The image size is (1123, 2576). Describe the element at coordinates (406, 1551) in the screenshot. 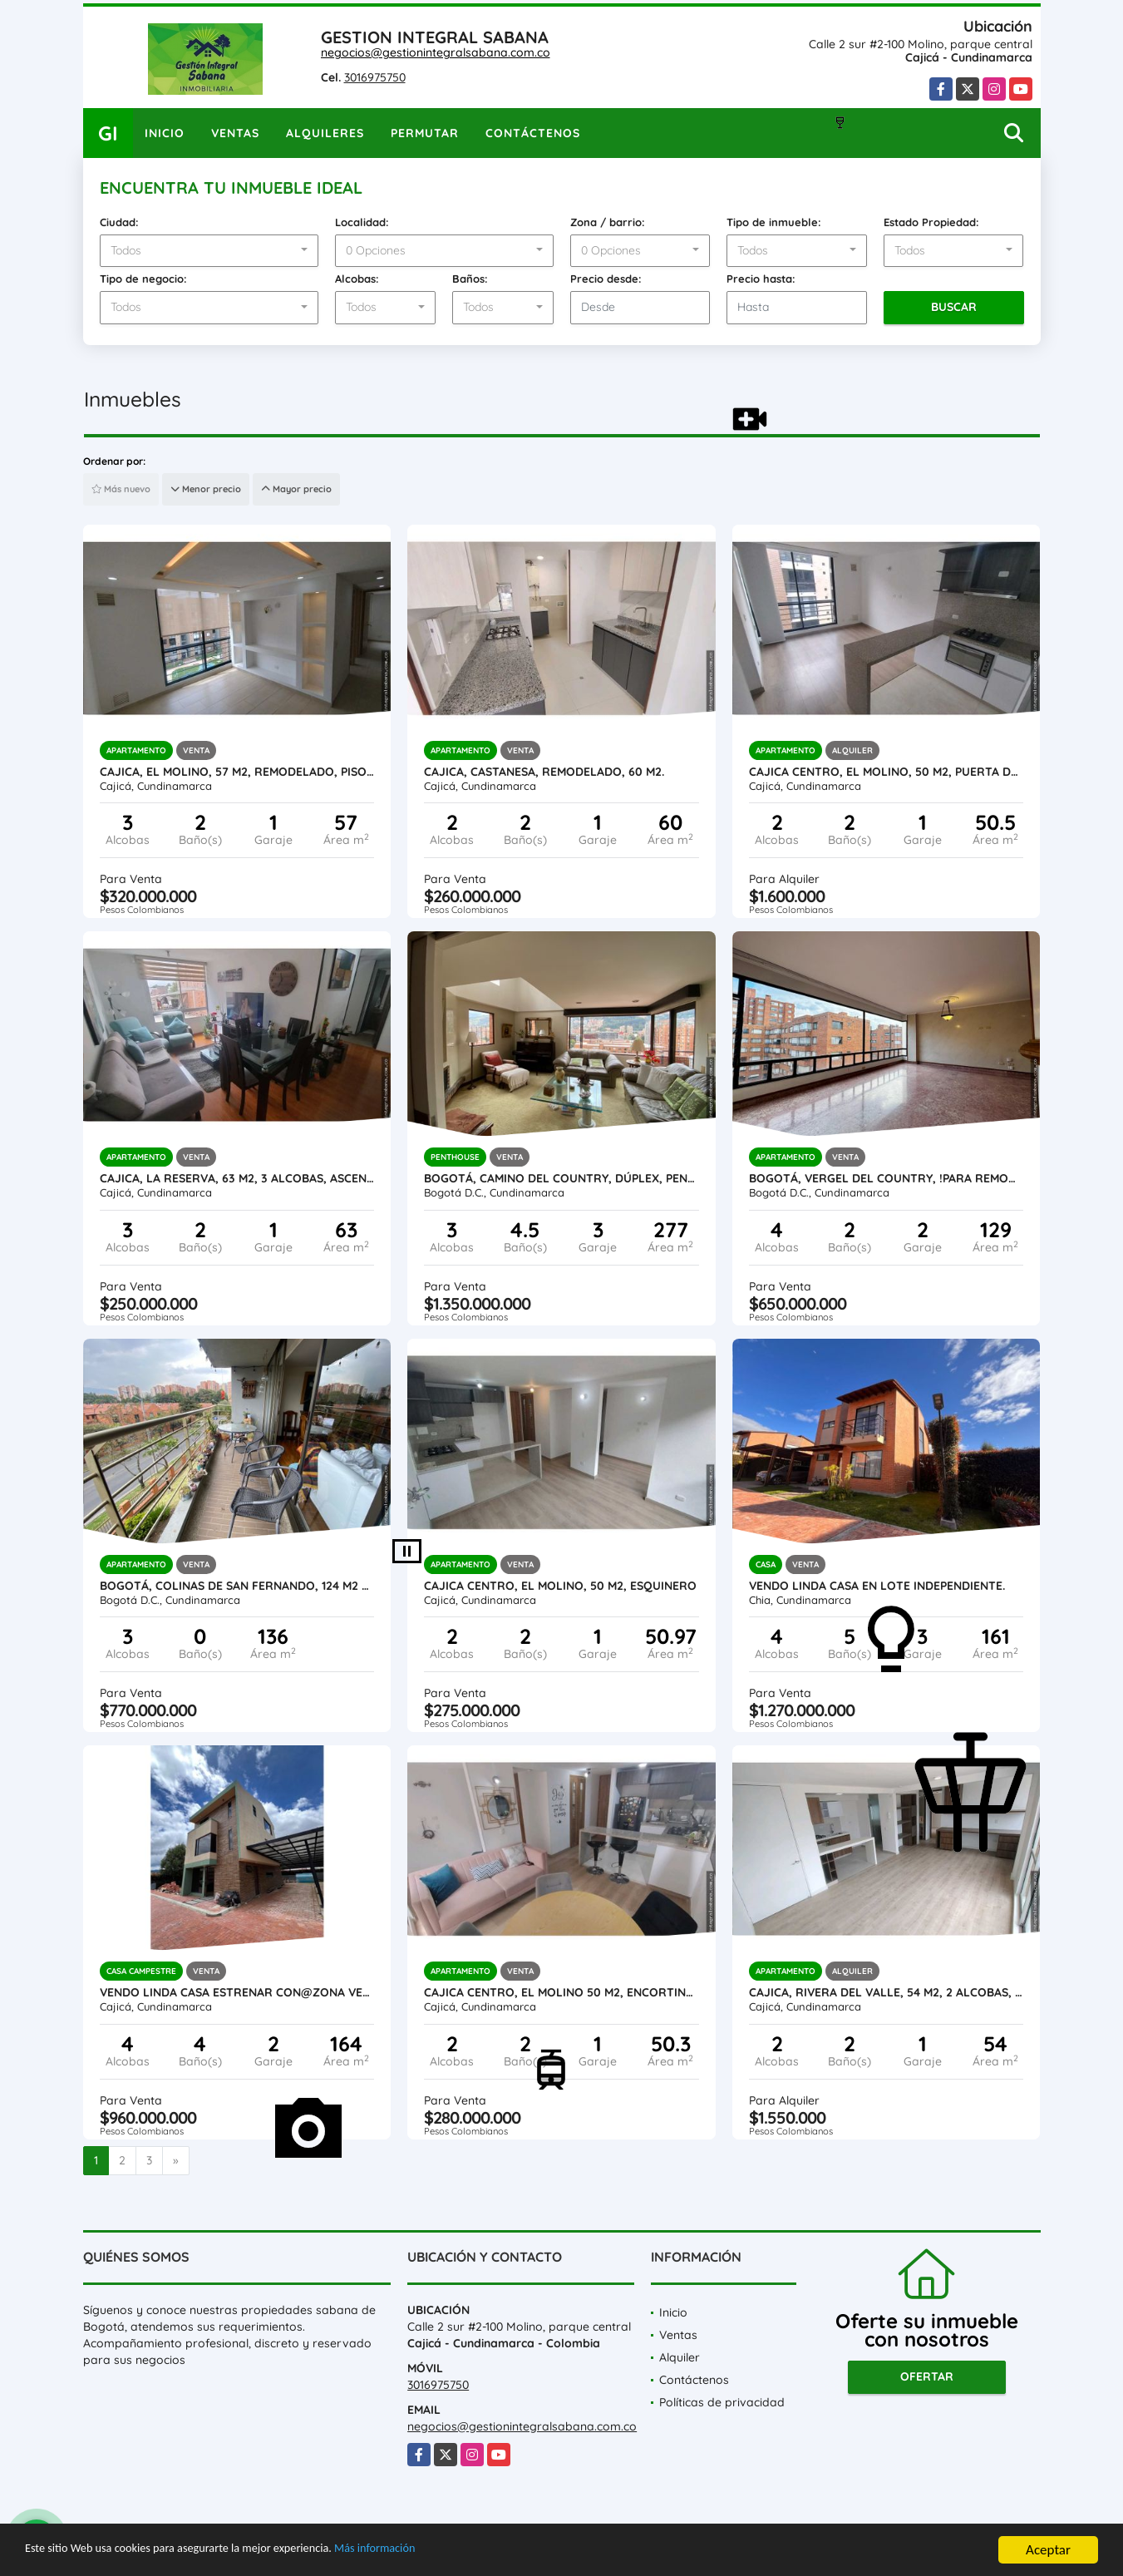

I see `pause a presentation or slideshow` at that location.